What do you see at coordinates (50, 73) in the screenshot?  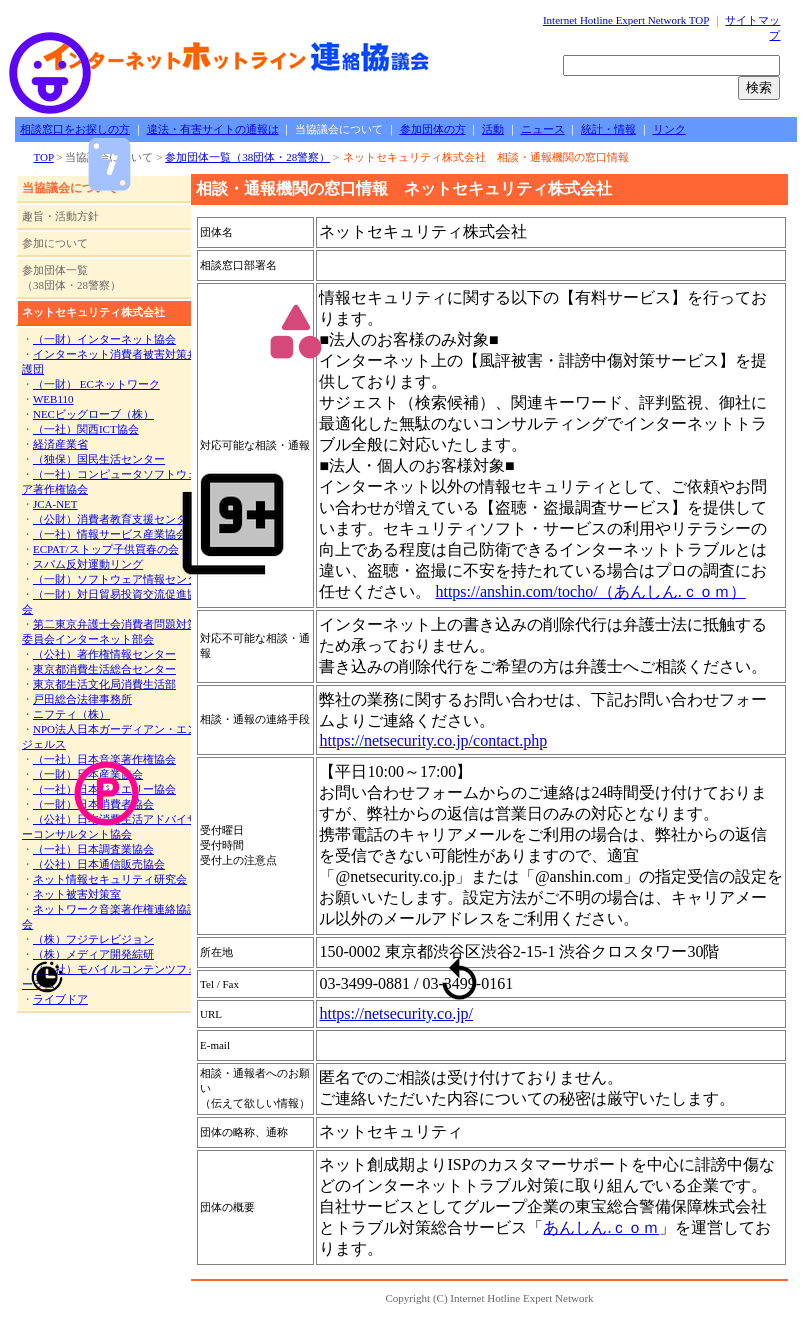 I see `add a playful or silly reaction` at bounding box center [50, 73].